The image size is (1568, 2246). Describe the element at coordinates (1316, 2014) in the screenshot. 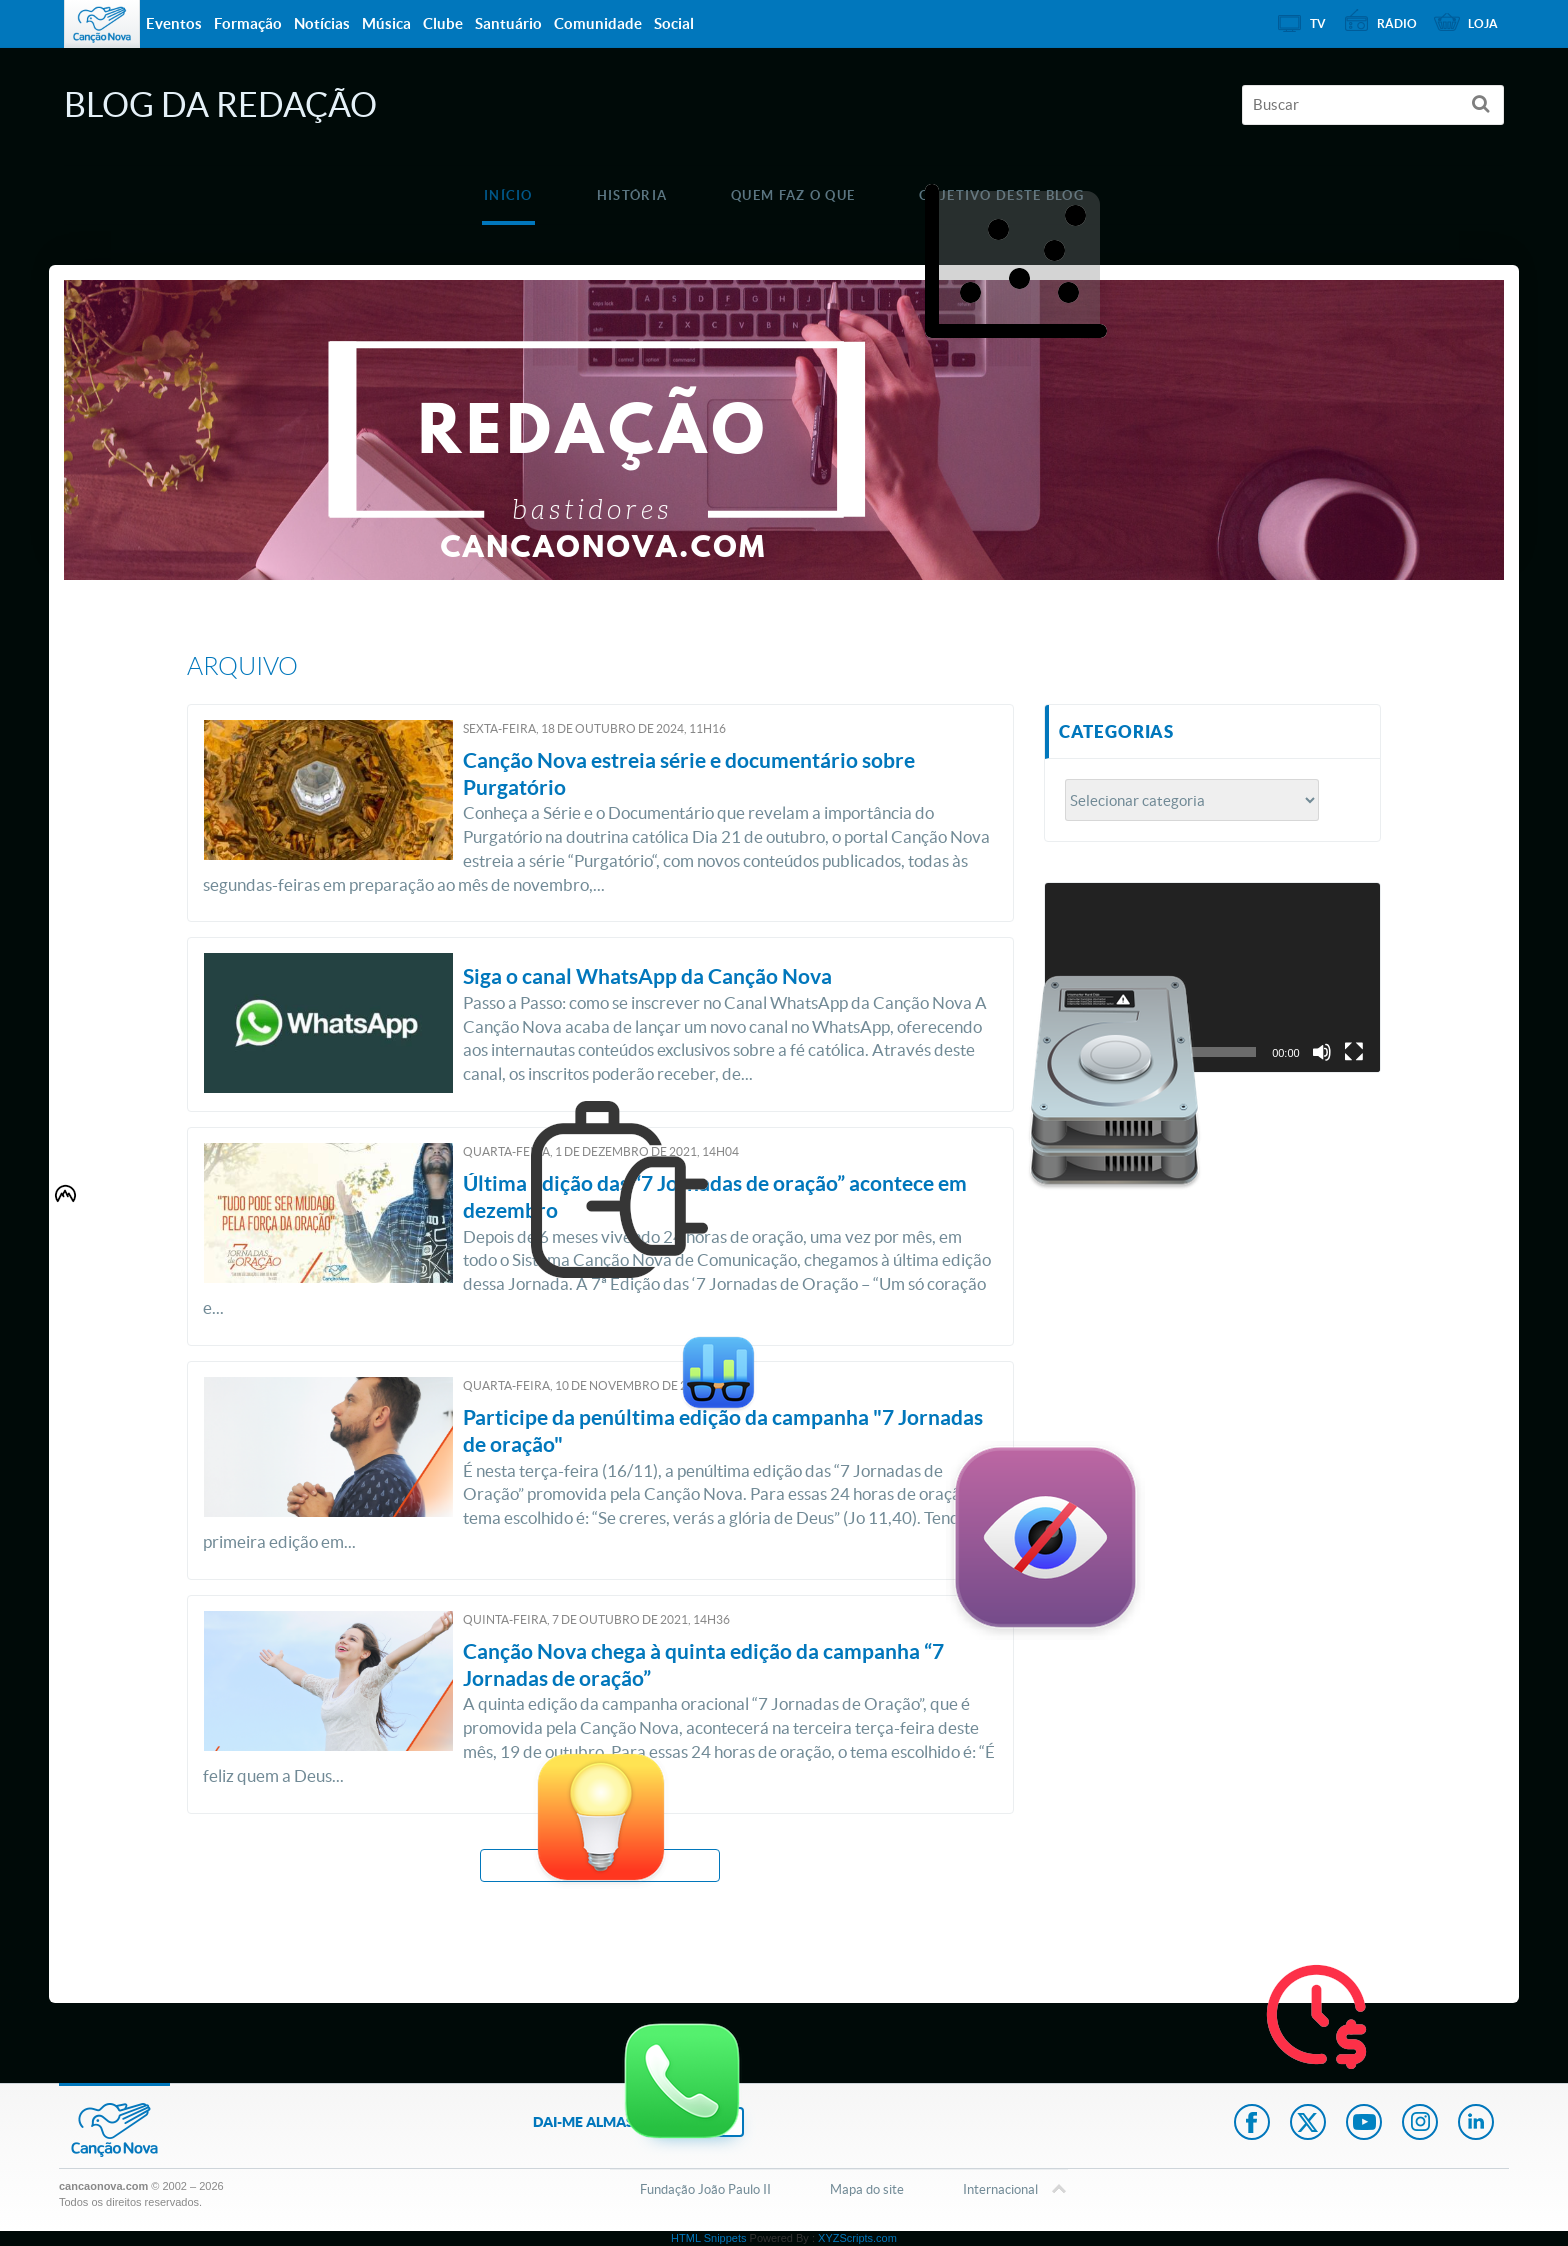

I see `view hourly rate or time-based pricing` at that location.